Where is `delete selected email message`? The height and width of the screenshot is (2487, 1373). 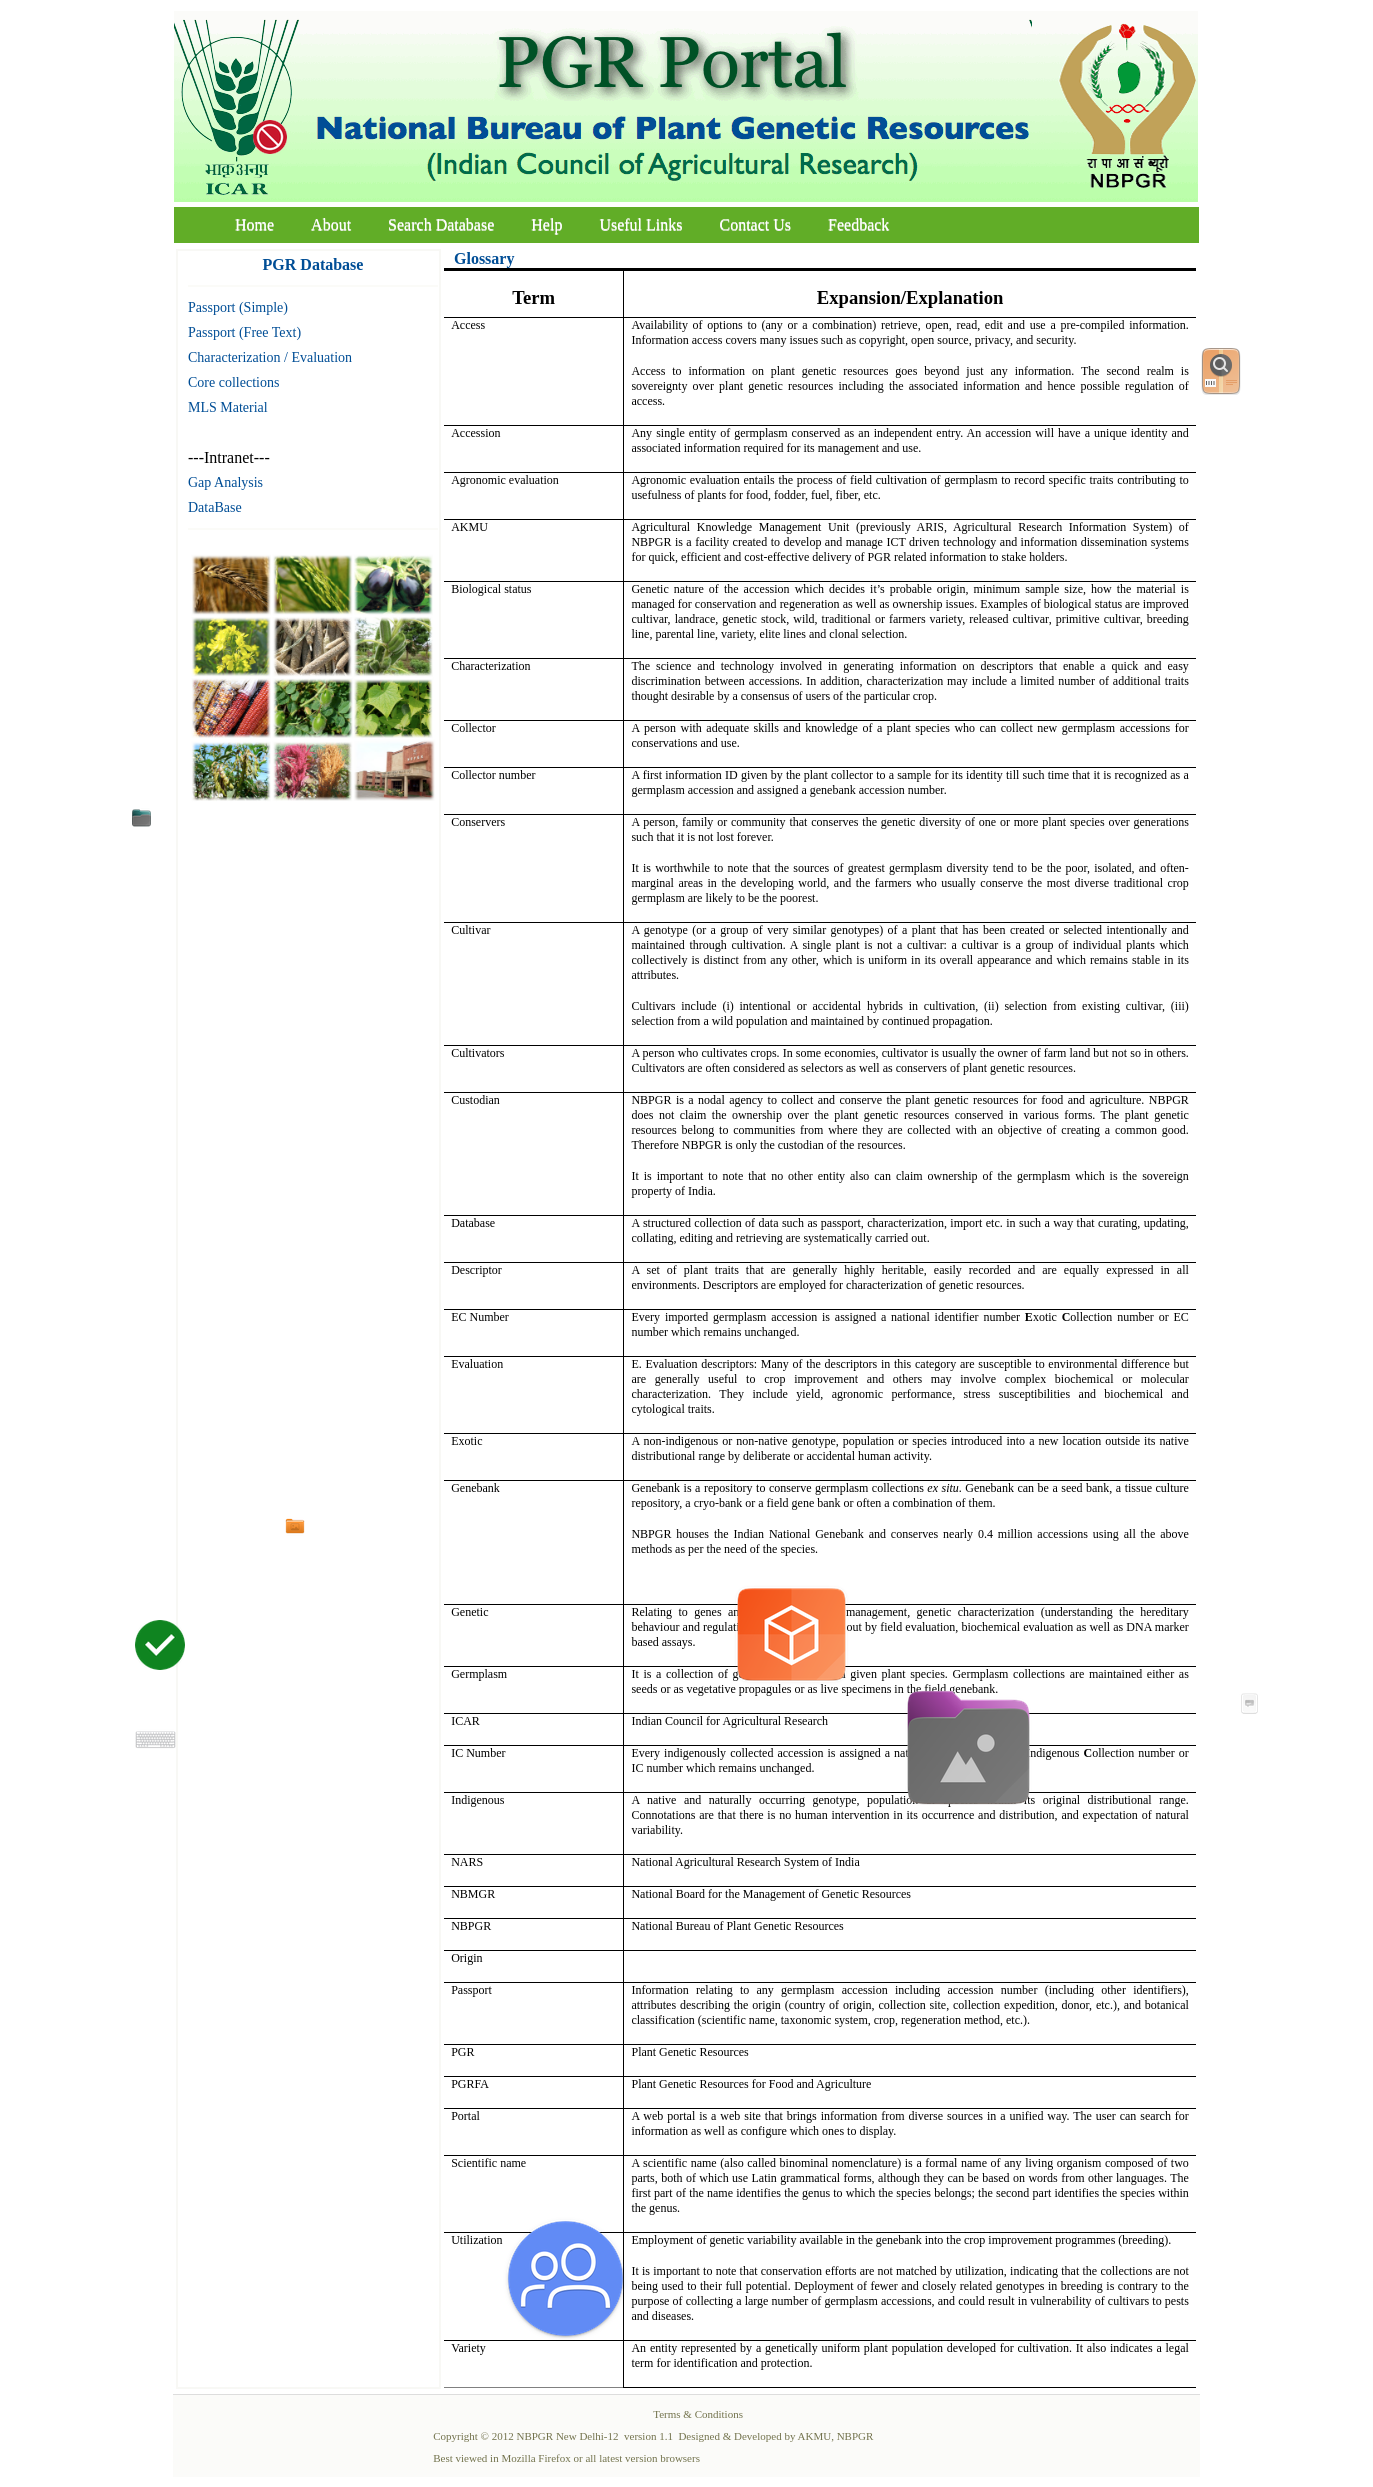 delete selected email message is located at coordinates (270, 137).